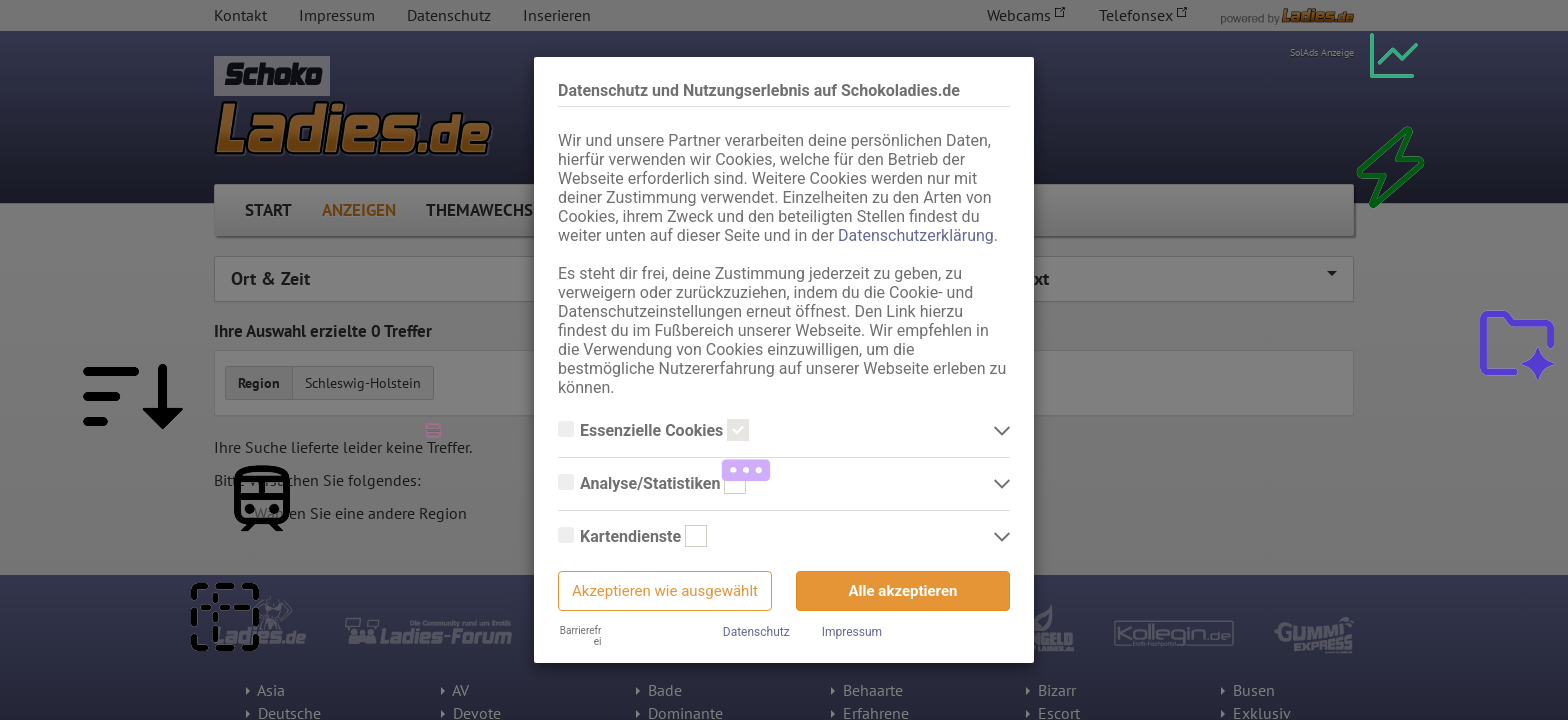 This screenshot has height=720, width=1568. Describe the element at coordinates (433, 430) in the screenshot. I see `switch to row view layout` at that location.